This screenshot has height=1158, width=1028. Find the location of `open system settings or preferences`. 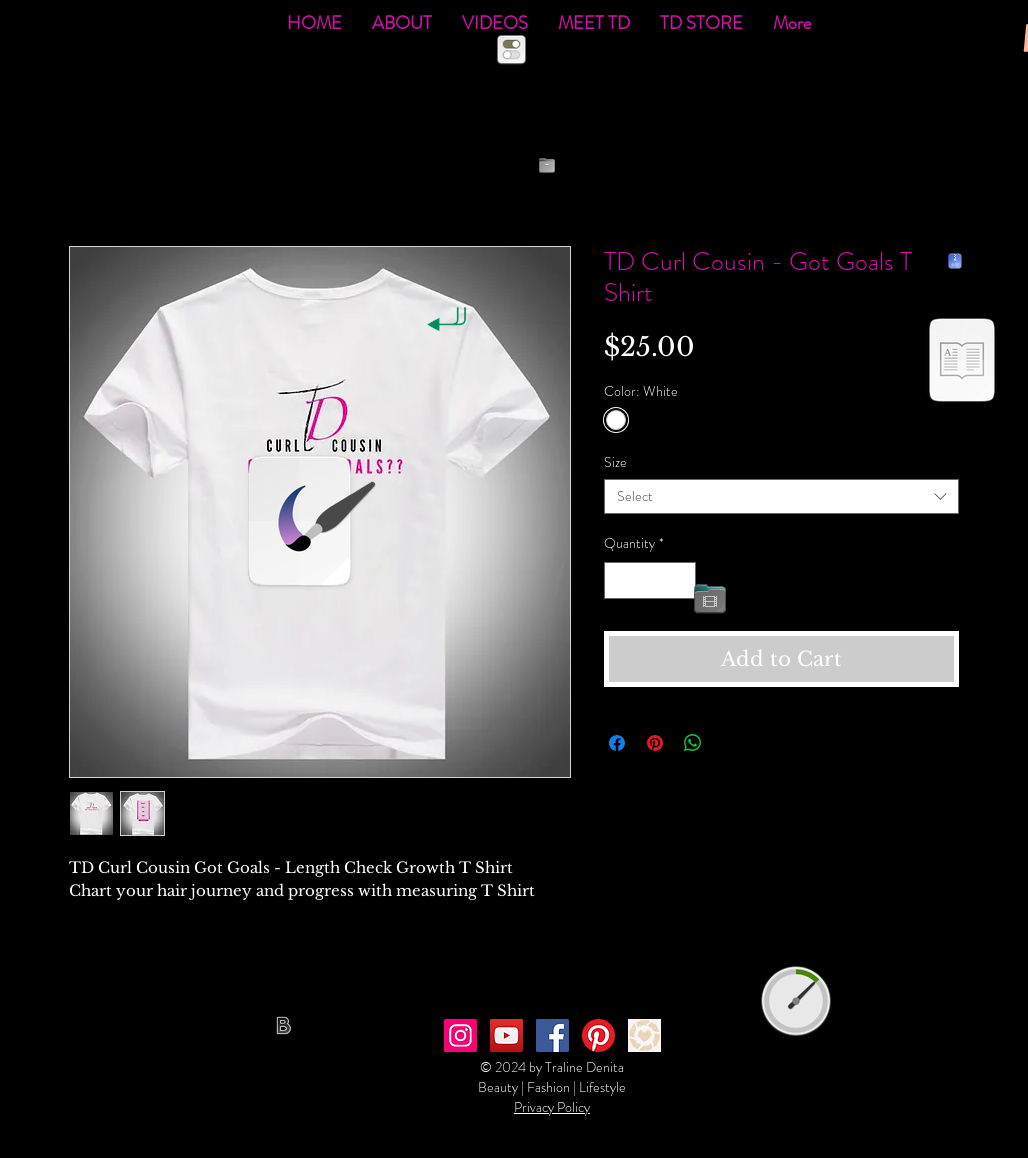

open system settings or preferences is located at coordinates (511, 49).